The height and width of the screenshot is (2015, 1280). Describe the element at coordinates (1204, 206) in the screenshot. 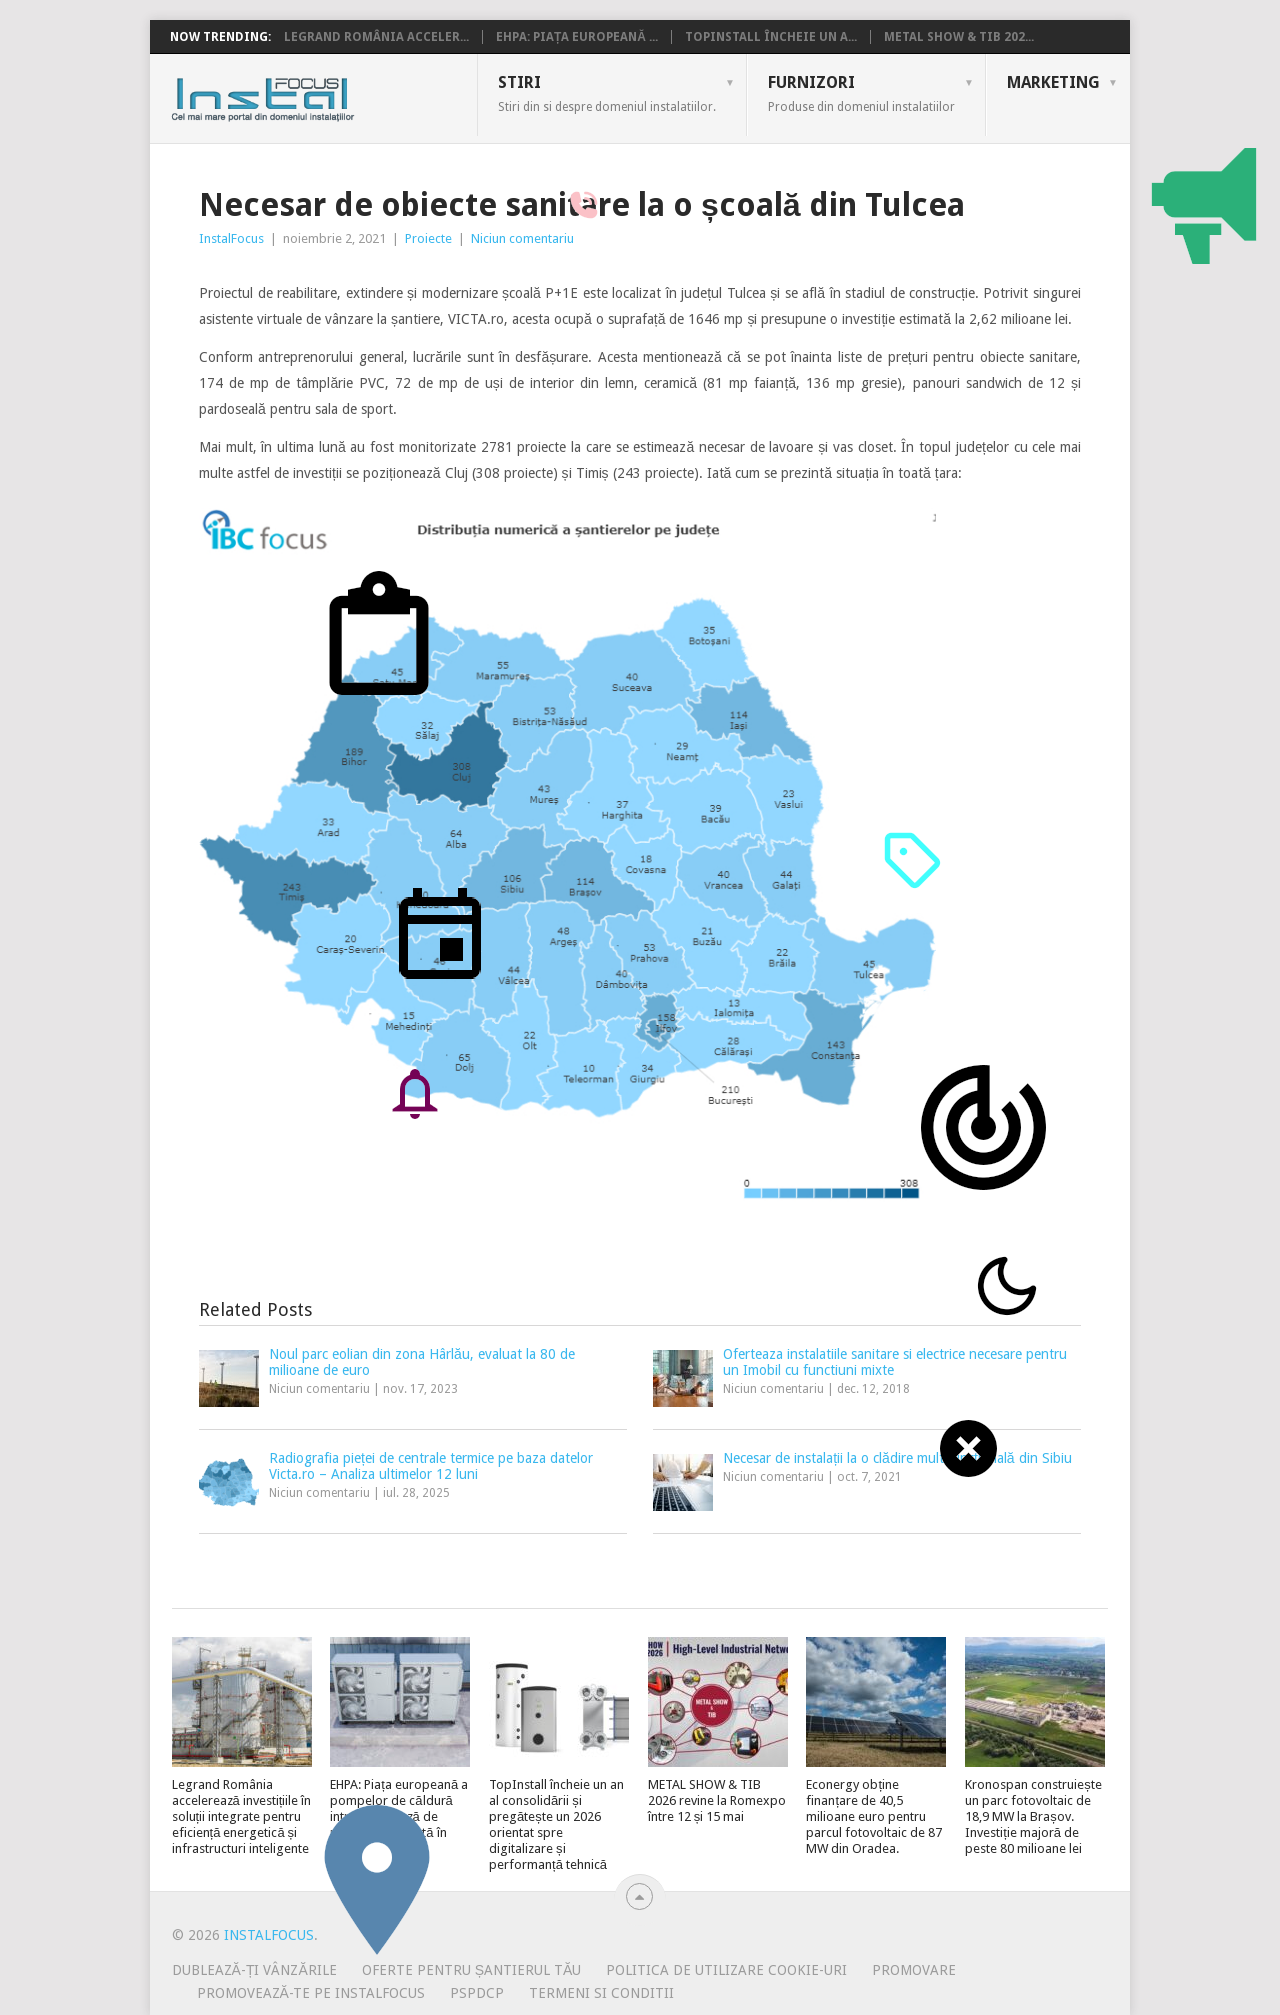

I see `make an announcement or broadcast` at that location.